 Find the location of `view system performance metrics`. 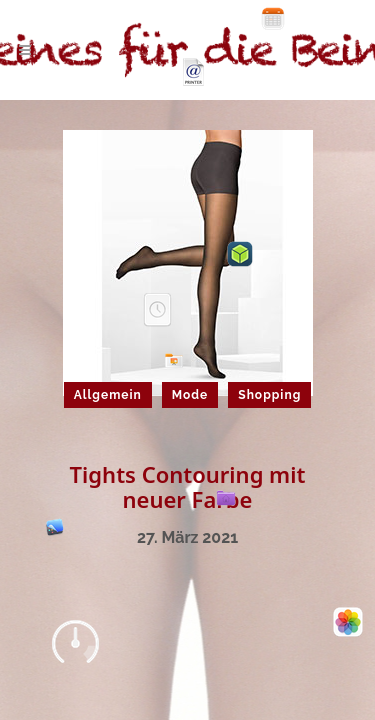

view system performance metrics is located at coordinates (75, 641).